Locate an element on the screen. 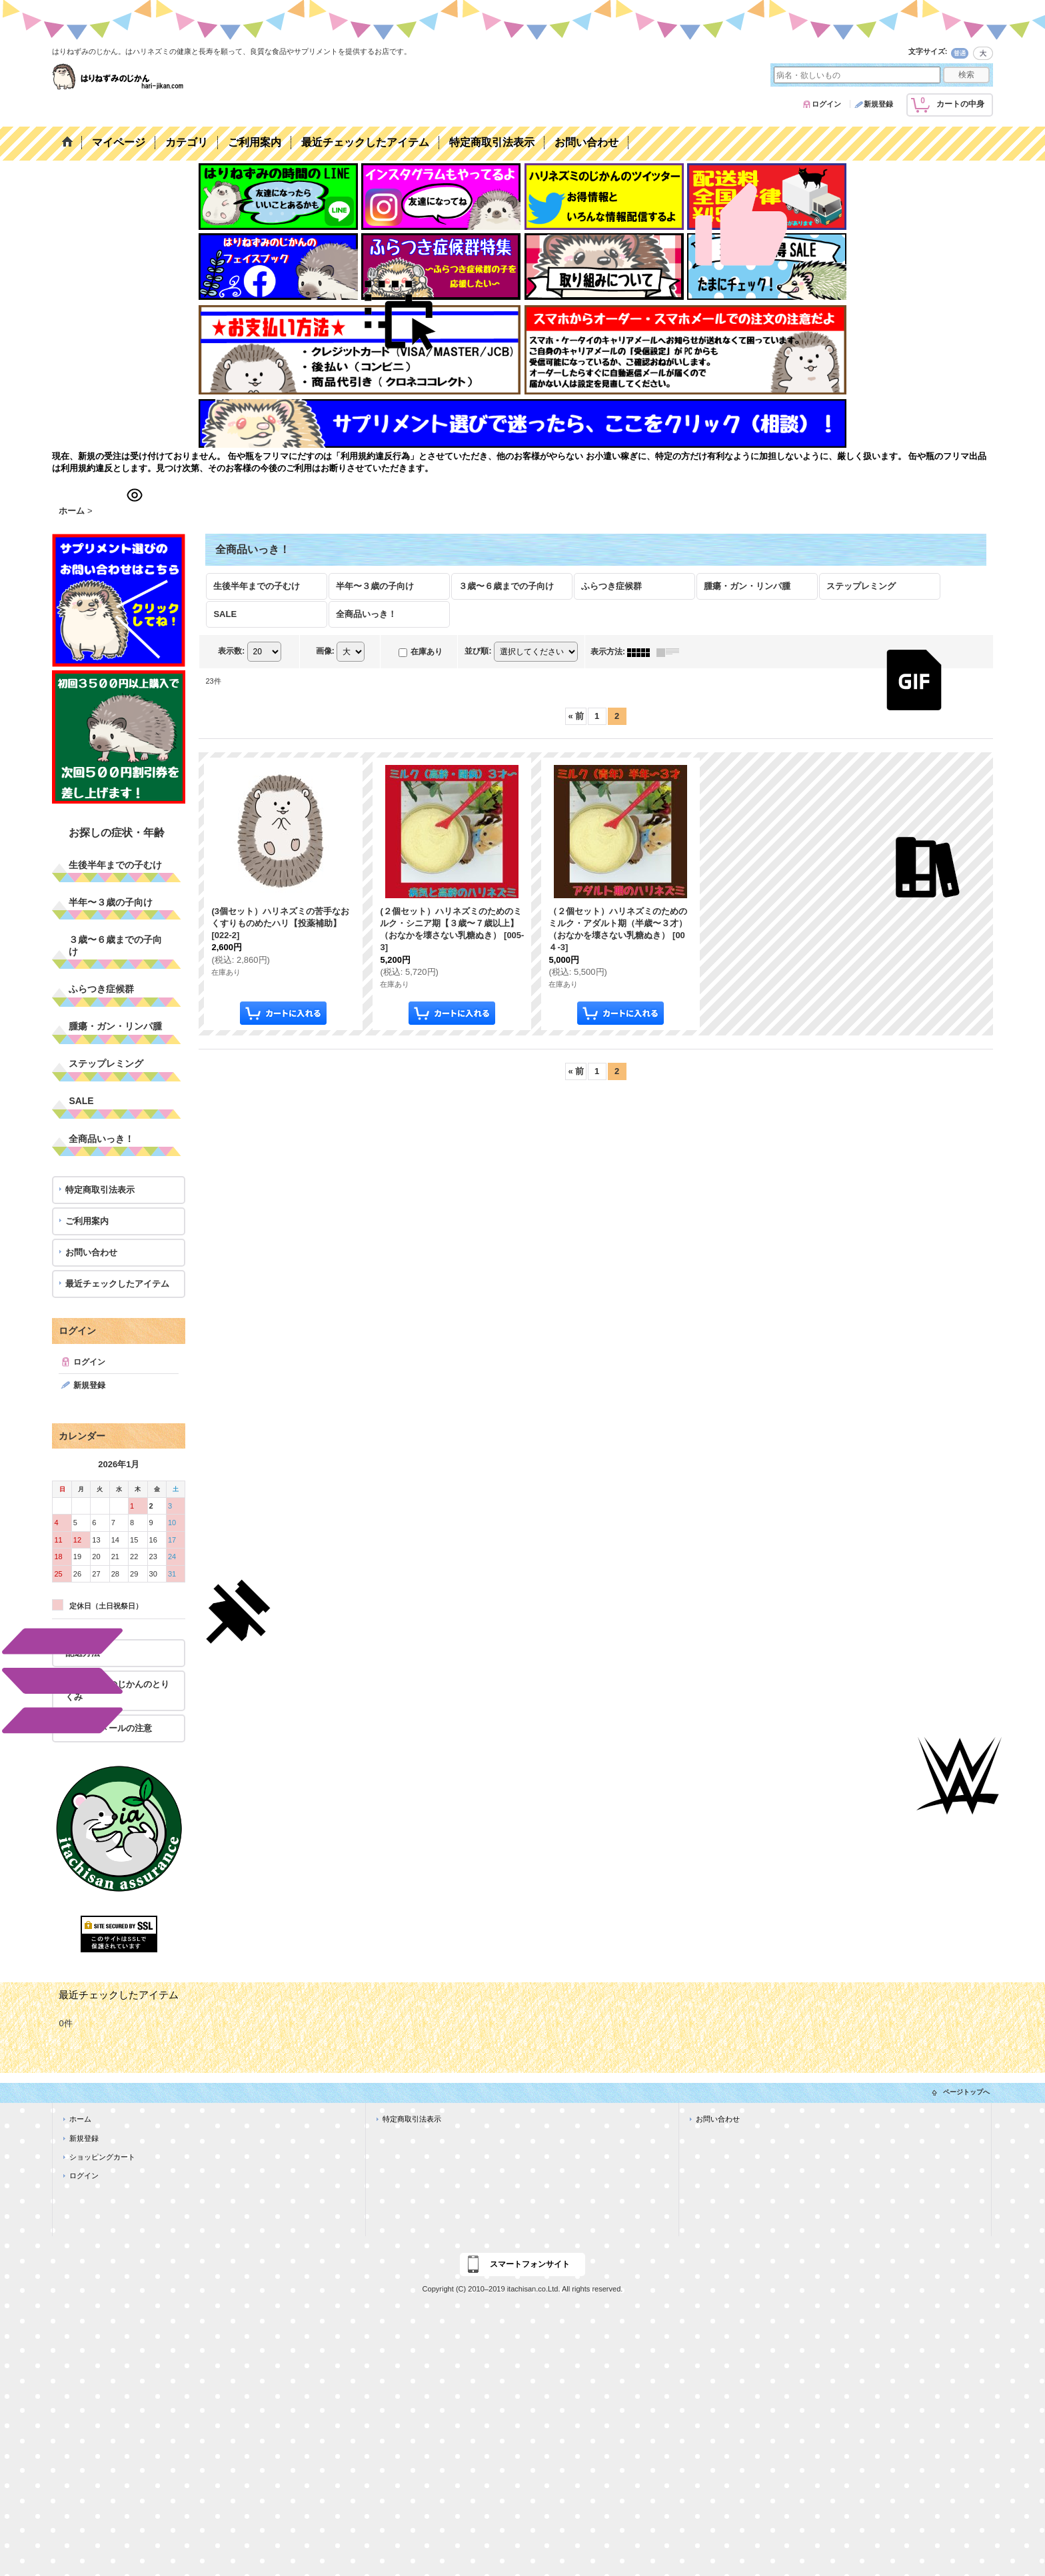  like or upvote content is located at coordinates (741, 228).